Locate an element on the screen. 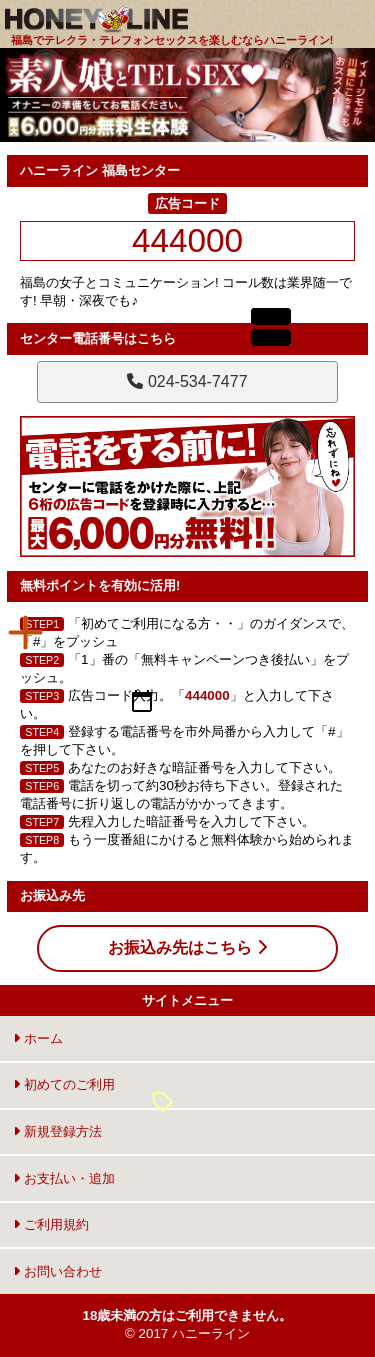  add a tag or label to an item is located at coordinates (163, 1102).